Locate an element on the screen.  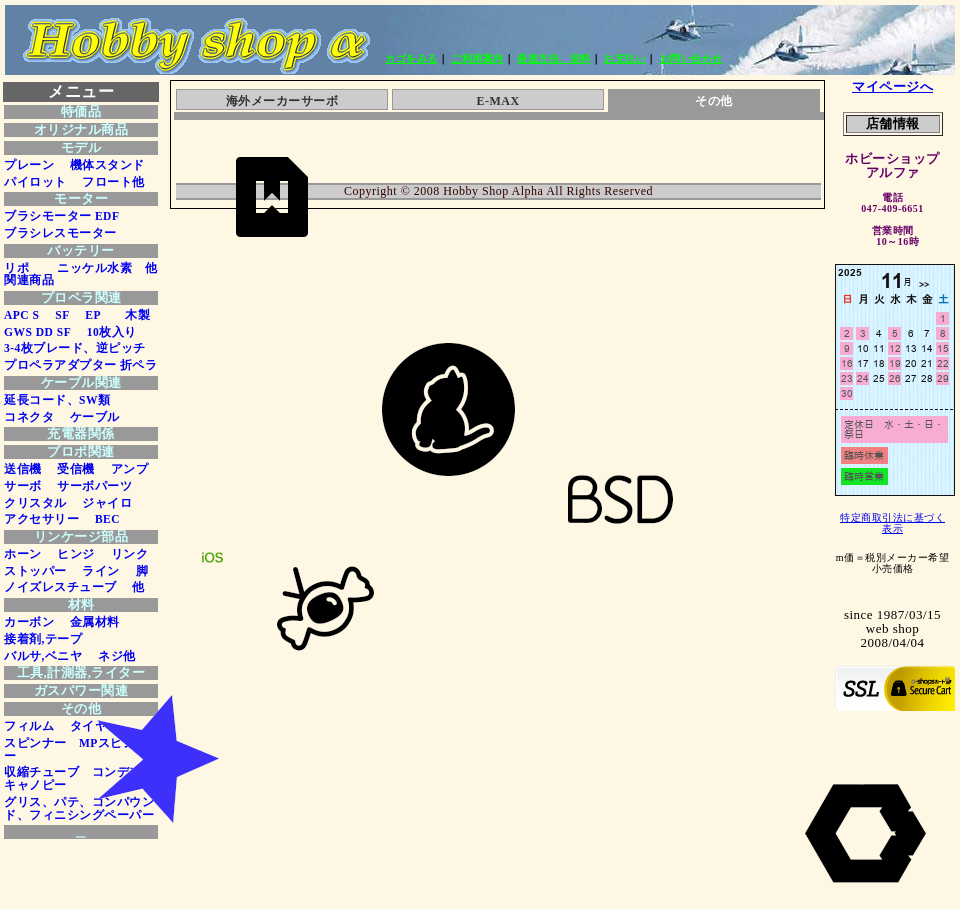
open a Microsoft Word document is located at coordinates (272, 197).